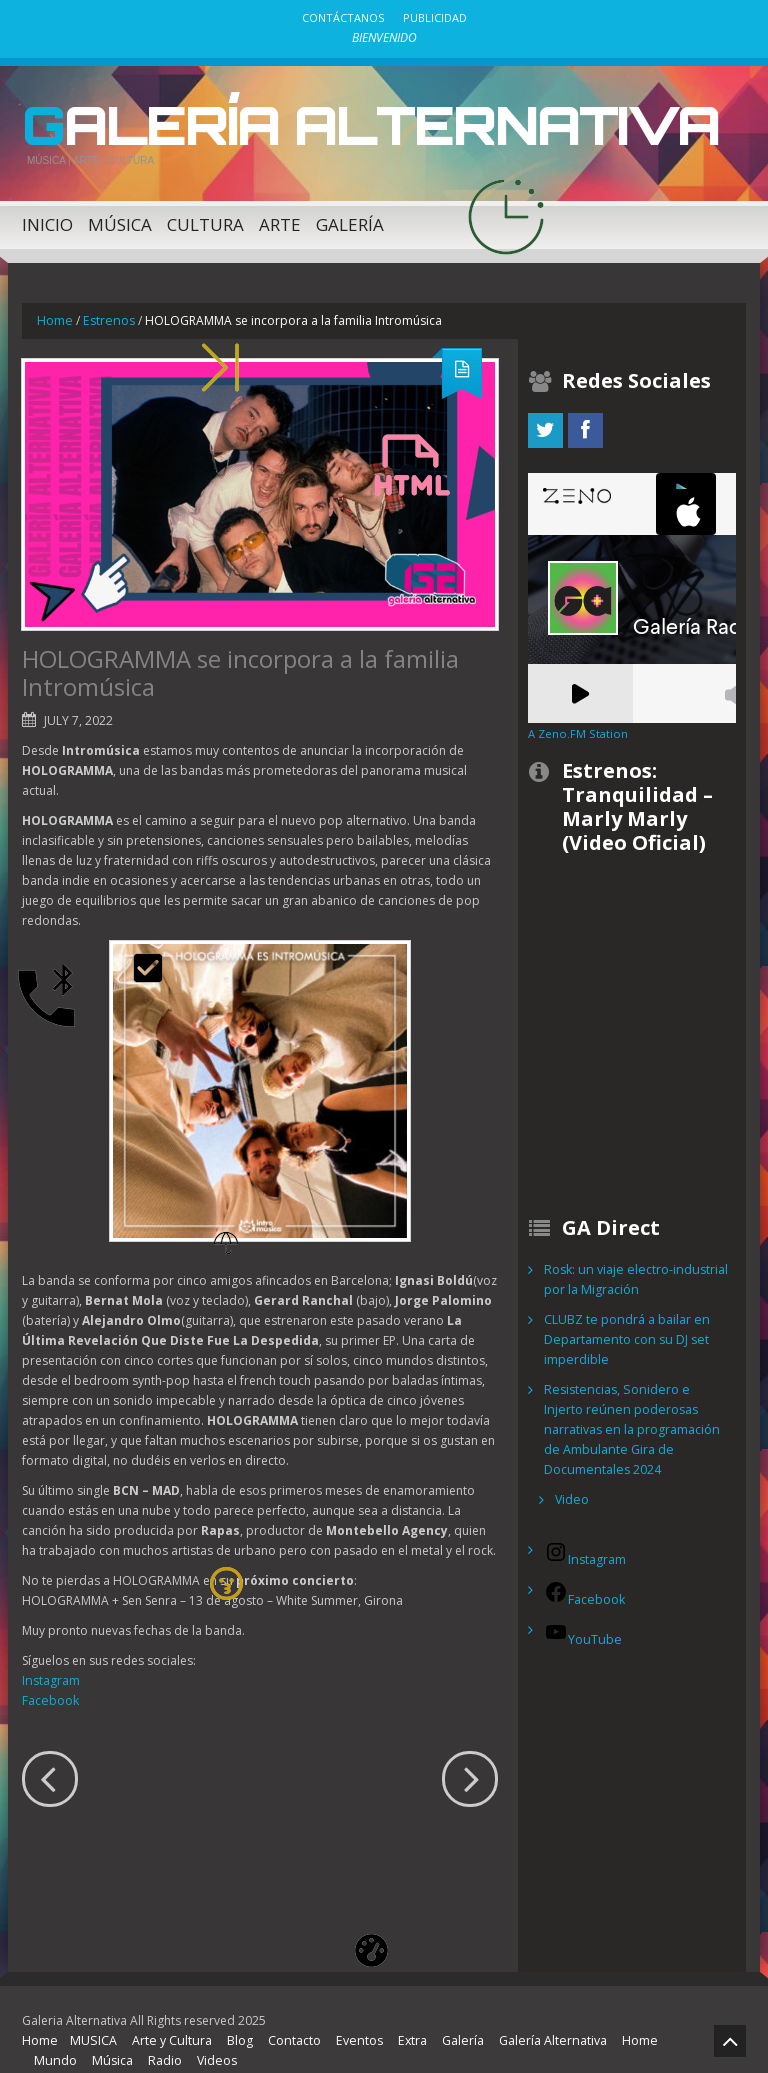 The height and width of the screenshot is (2073, 768). What do you see at coordinates (410, 467) in the screenshot?
I see `open an HTML file` at bounding box center [410, 467].